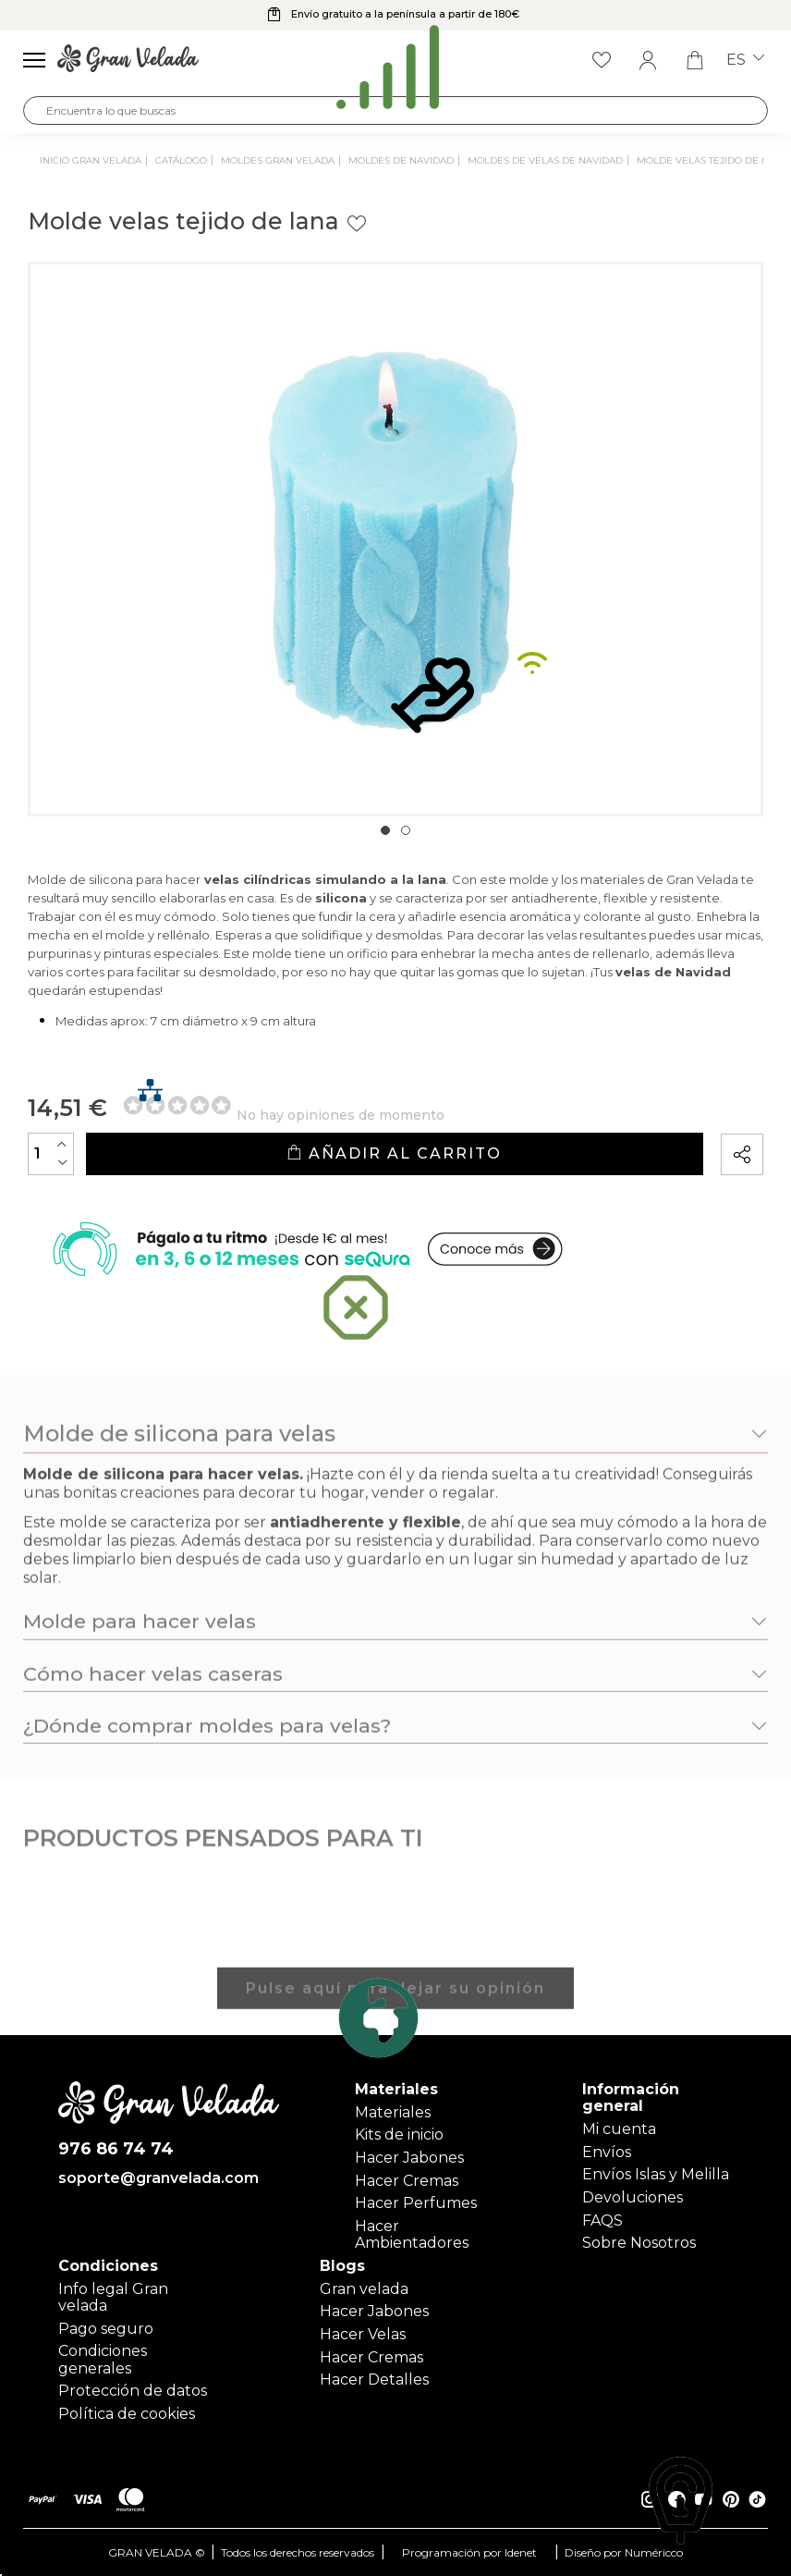 This screenshot has height=2576, width=791. Describe the element at coordinates (532, 657) in the screenshot. I see `indicates strong wifi signal strength` at that location.